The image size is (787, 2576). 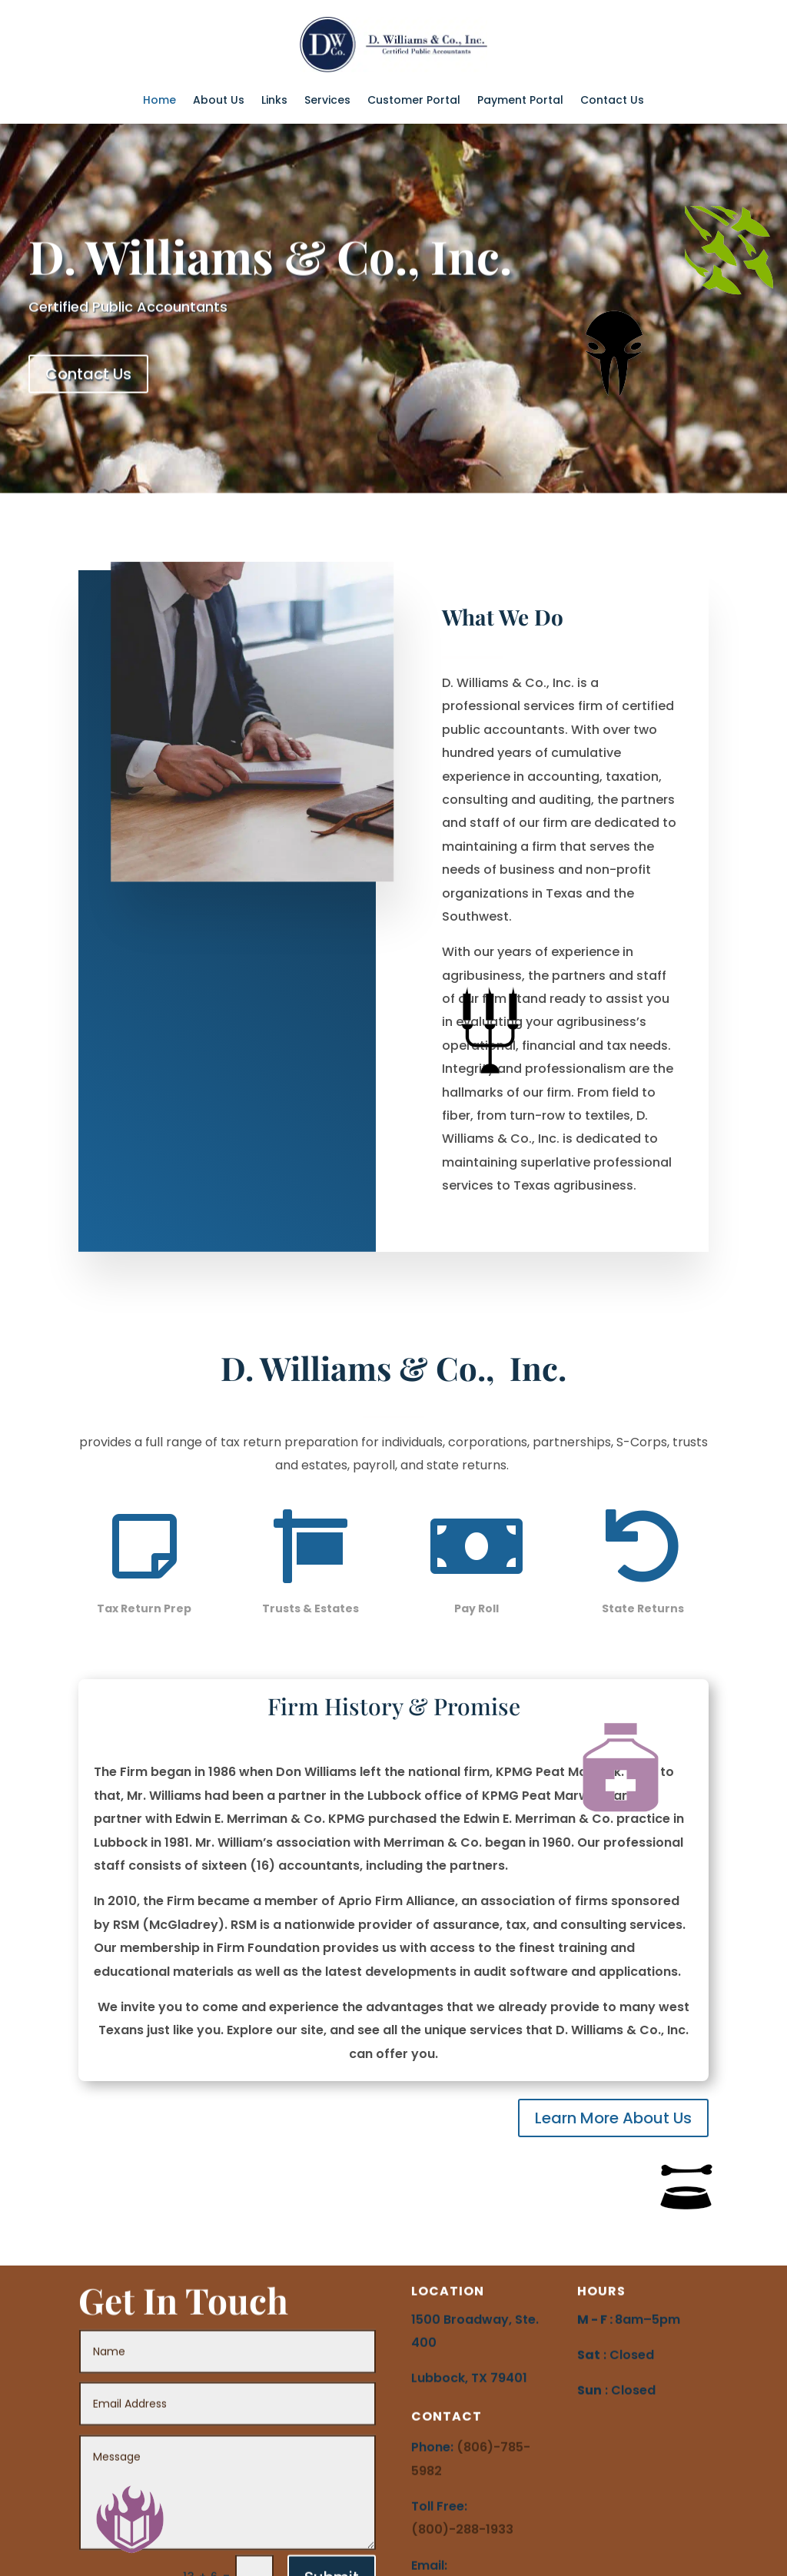 What do you see at coordinates (686, 2184) in the screenshot?
I see `access pet feeding schedule` at bounding box center [686, 2184].